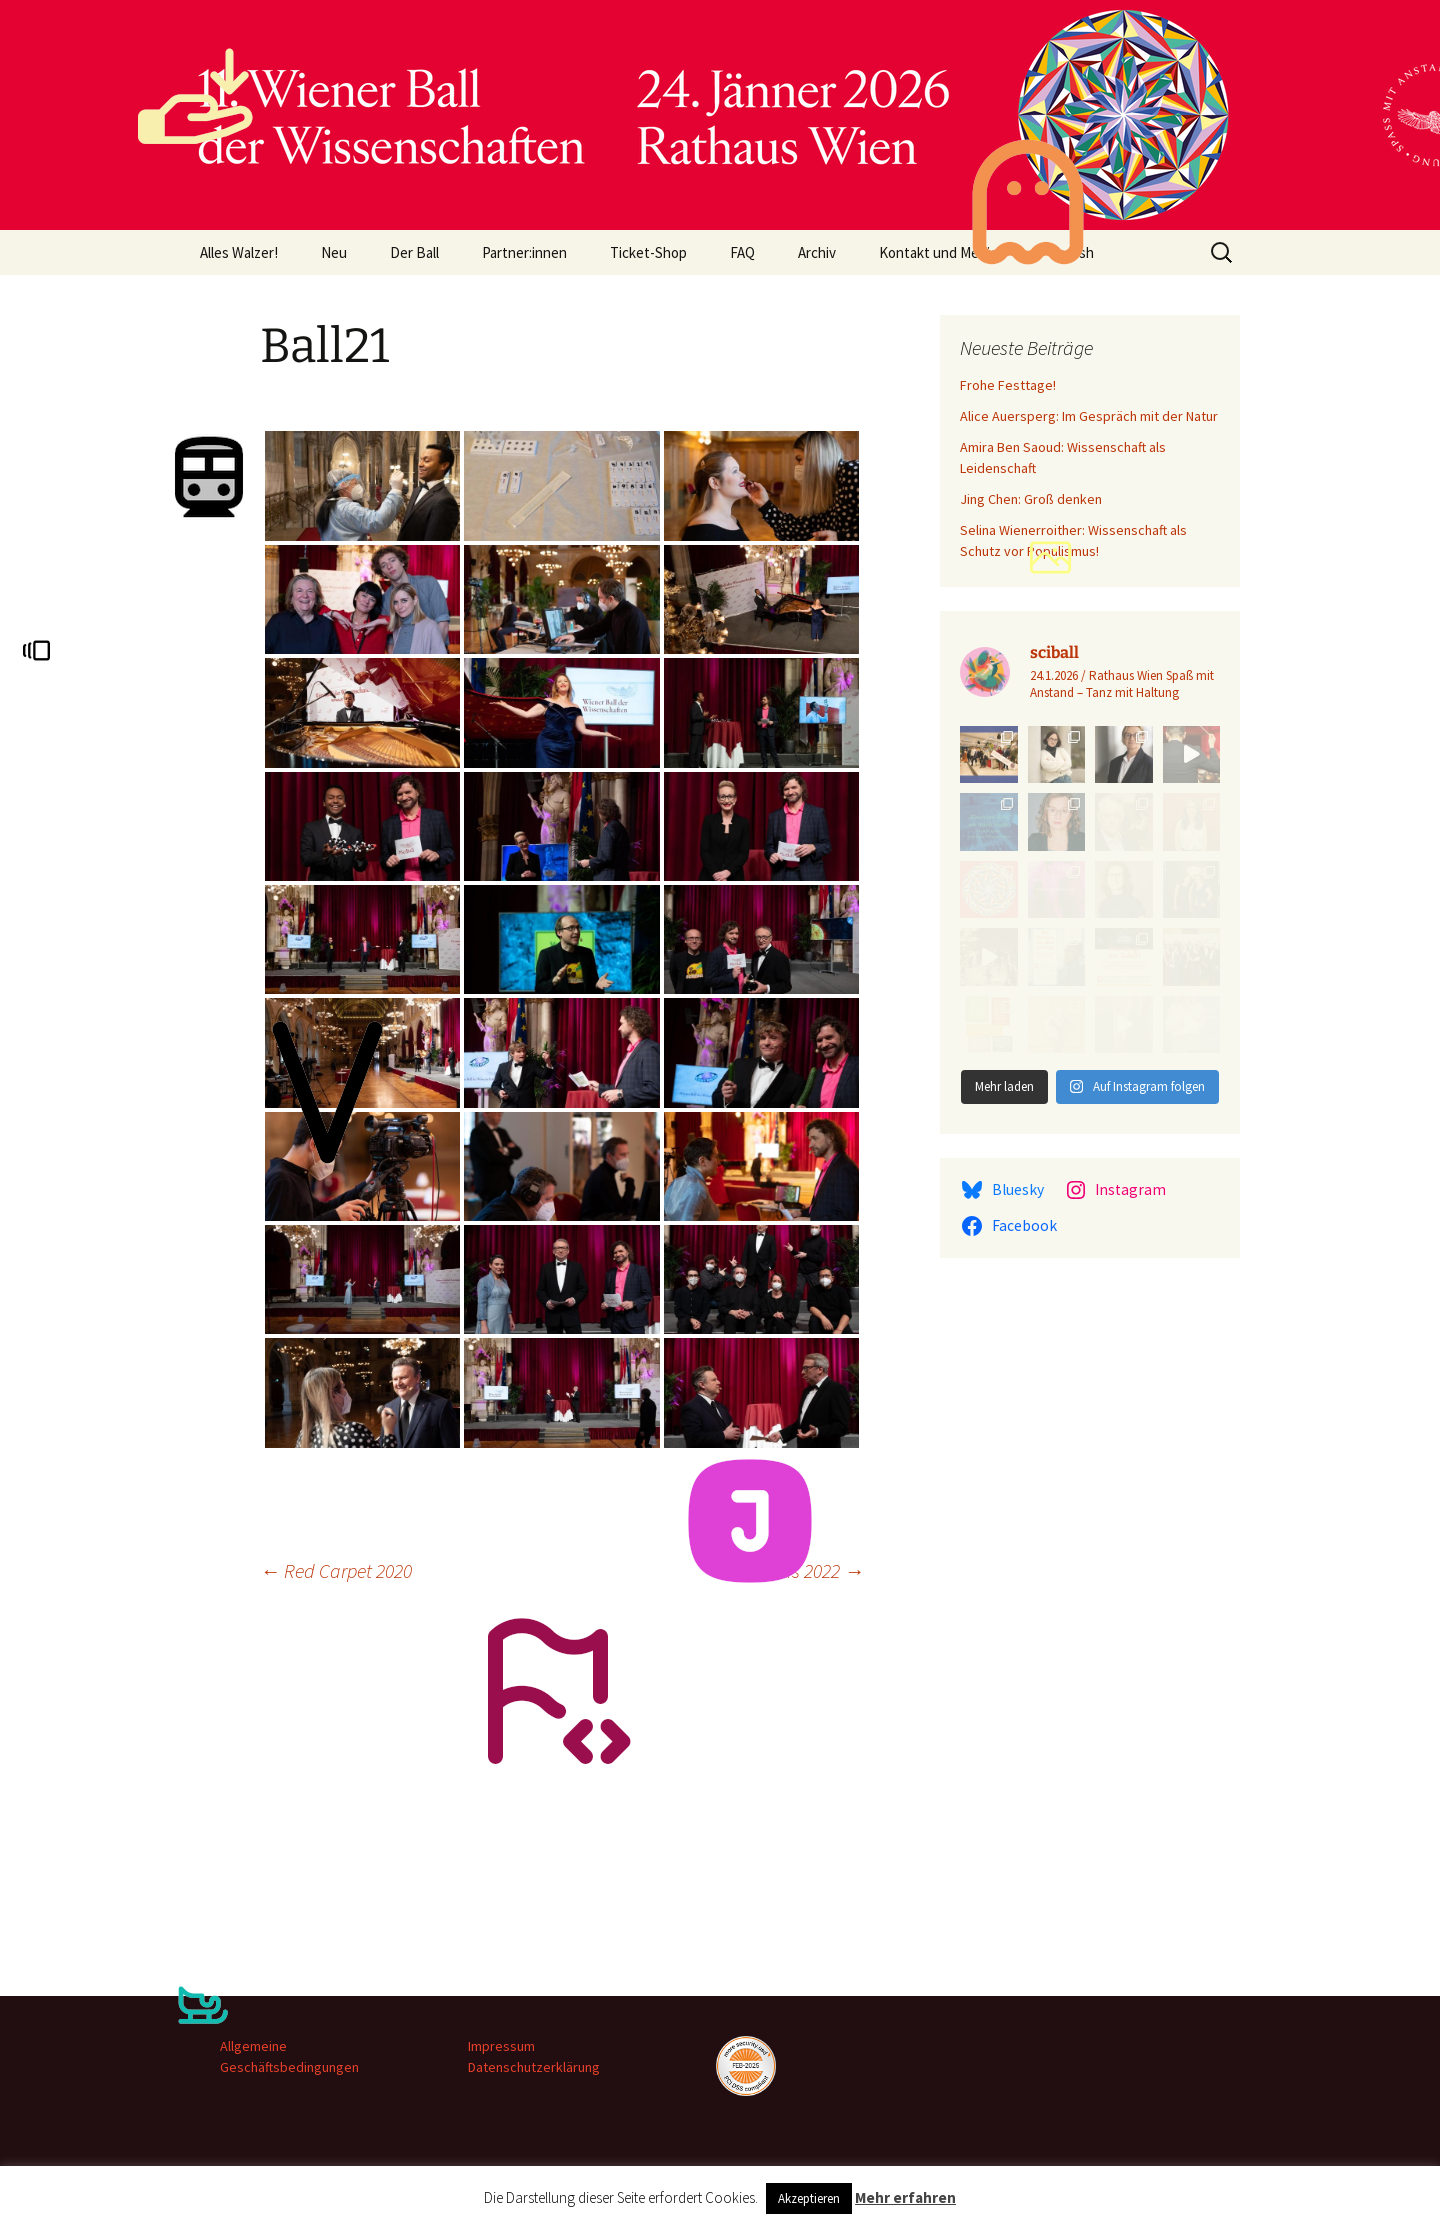 The height and width of the screenshot is (2226, 1440). Describe the element at coordinates (750, 1521) in the screenshot. I see `indicates an item or contact starting with the letter J` at that location.